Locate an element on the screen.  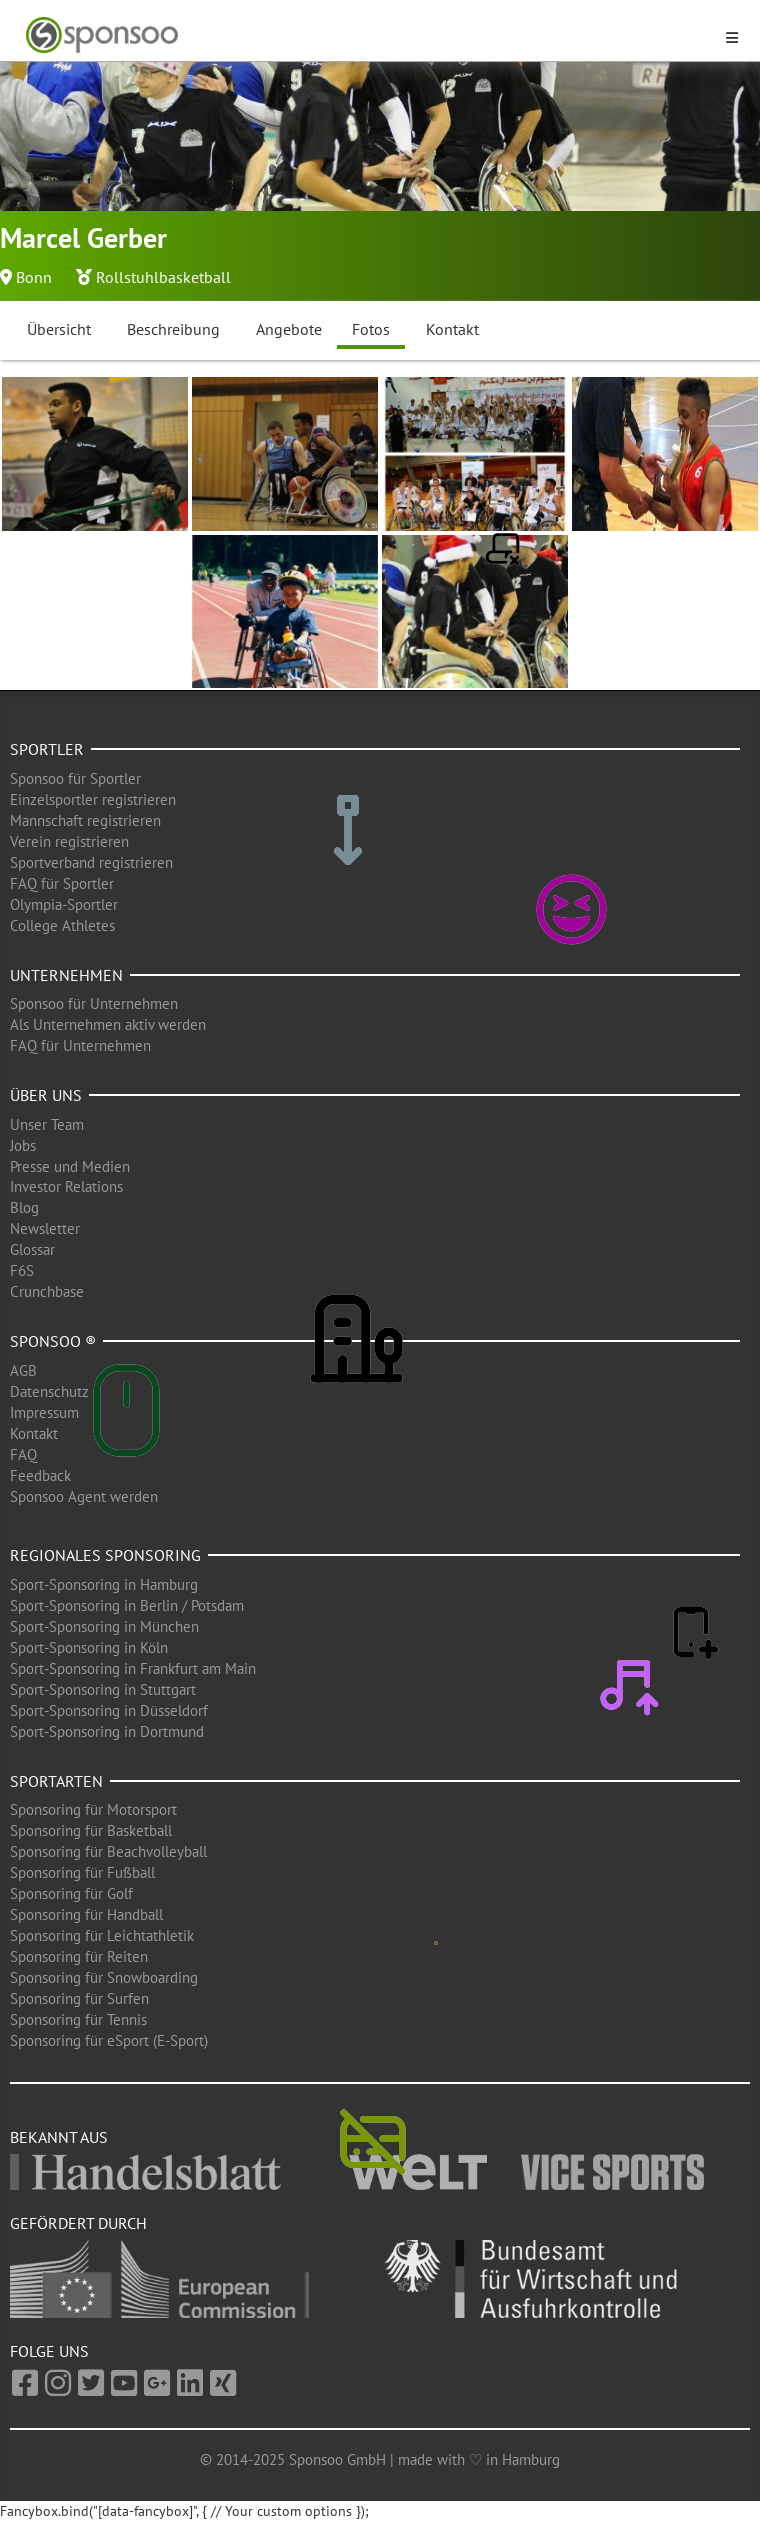
react with a laughing emoji is located at coordinates (571, 909).